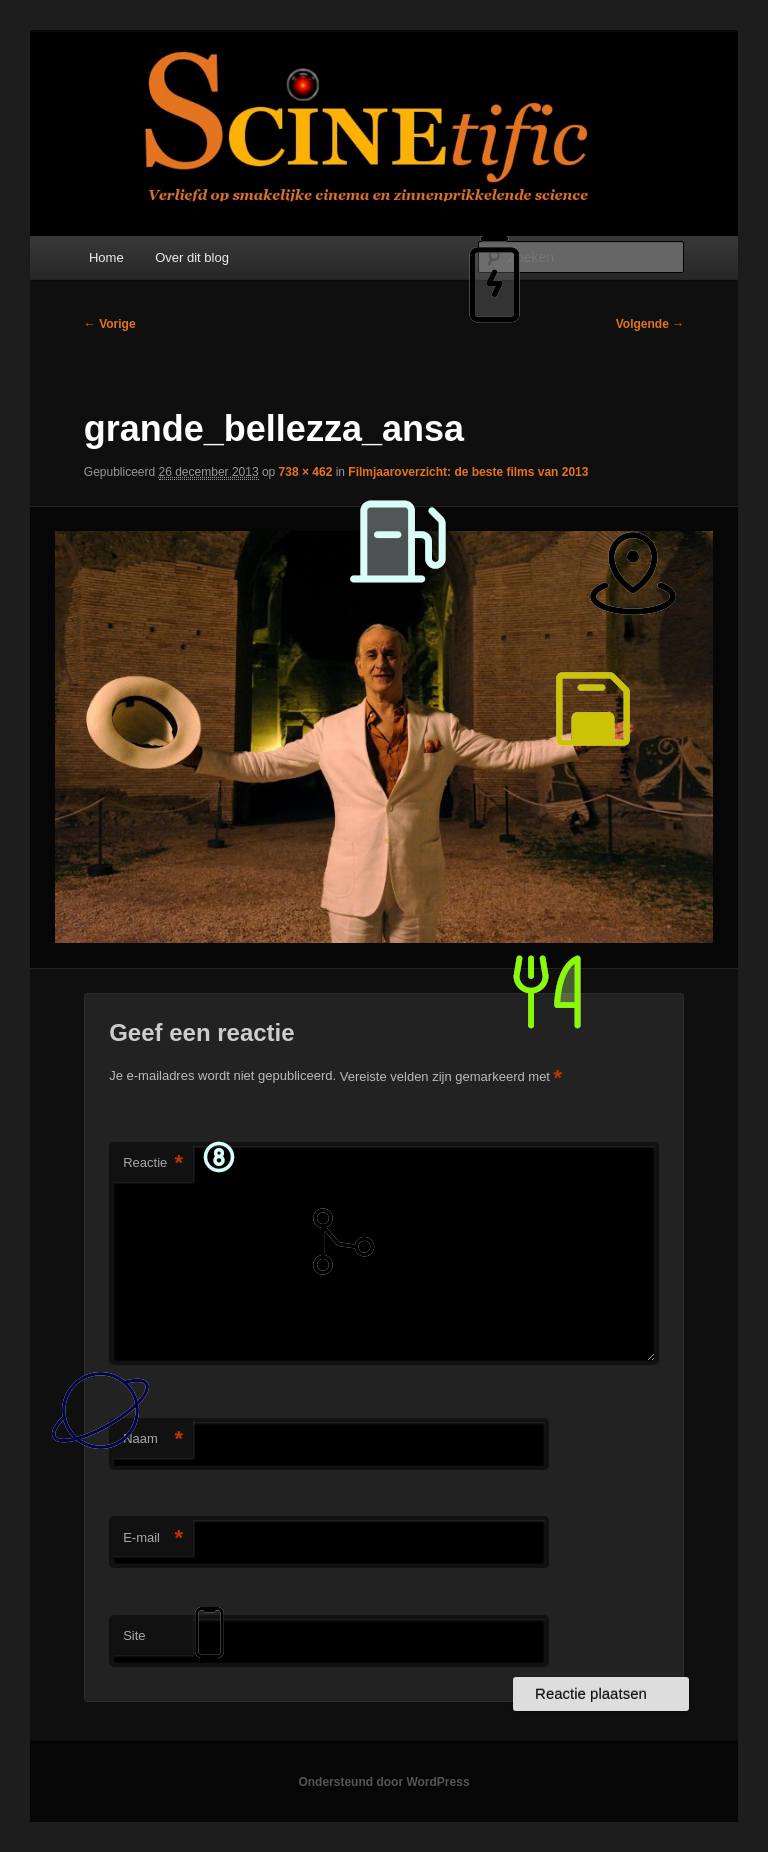 The image size is (768, 1852). Describe the element at coordinates (593, 709) in the screenshot. I see `save current file or document` at that location.